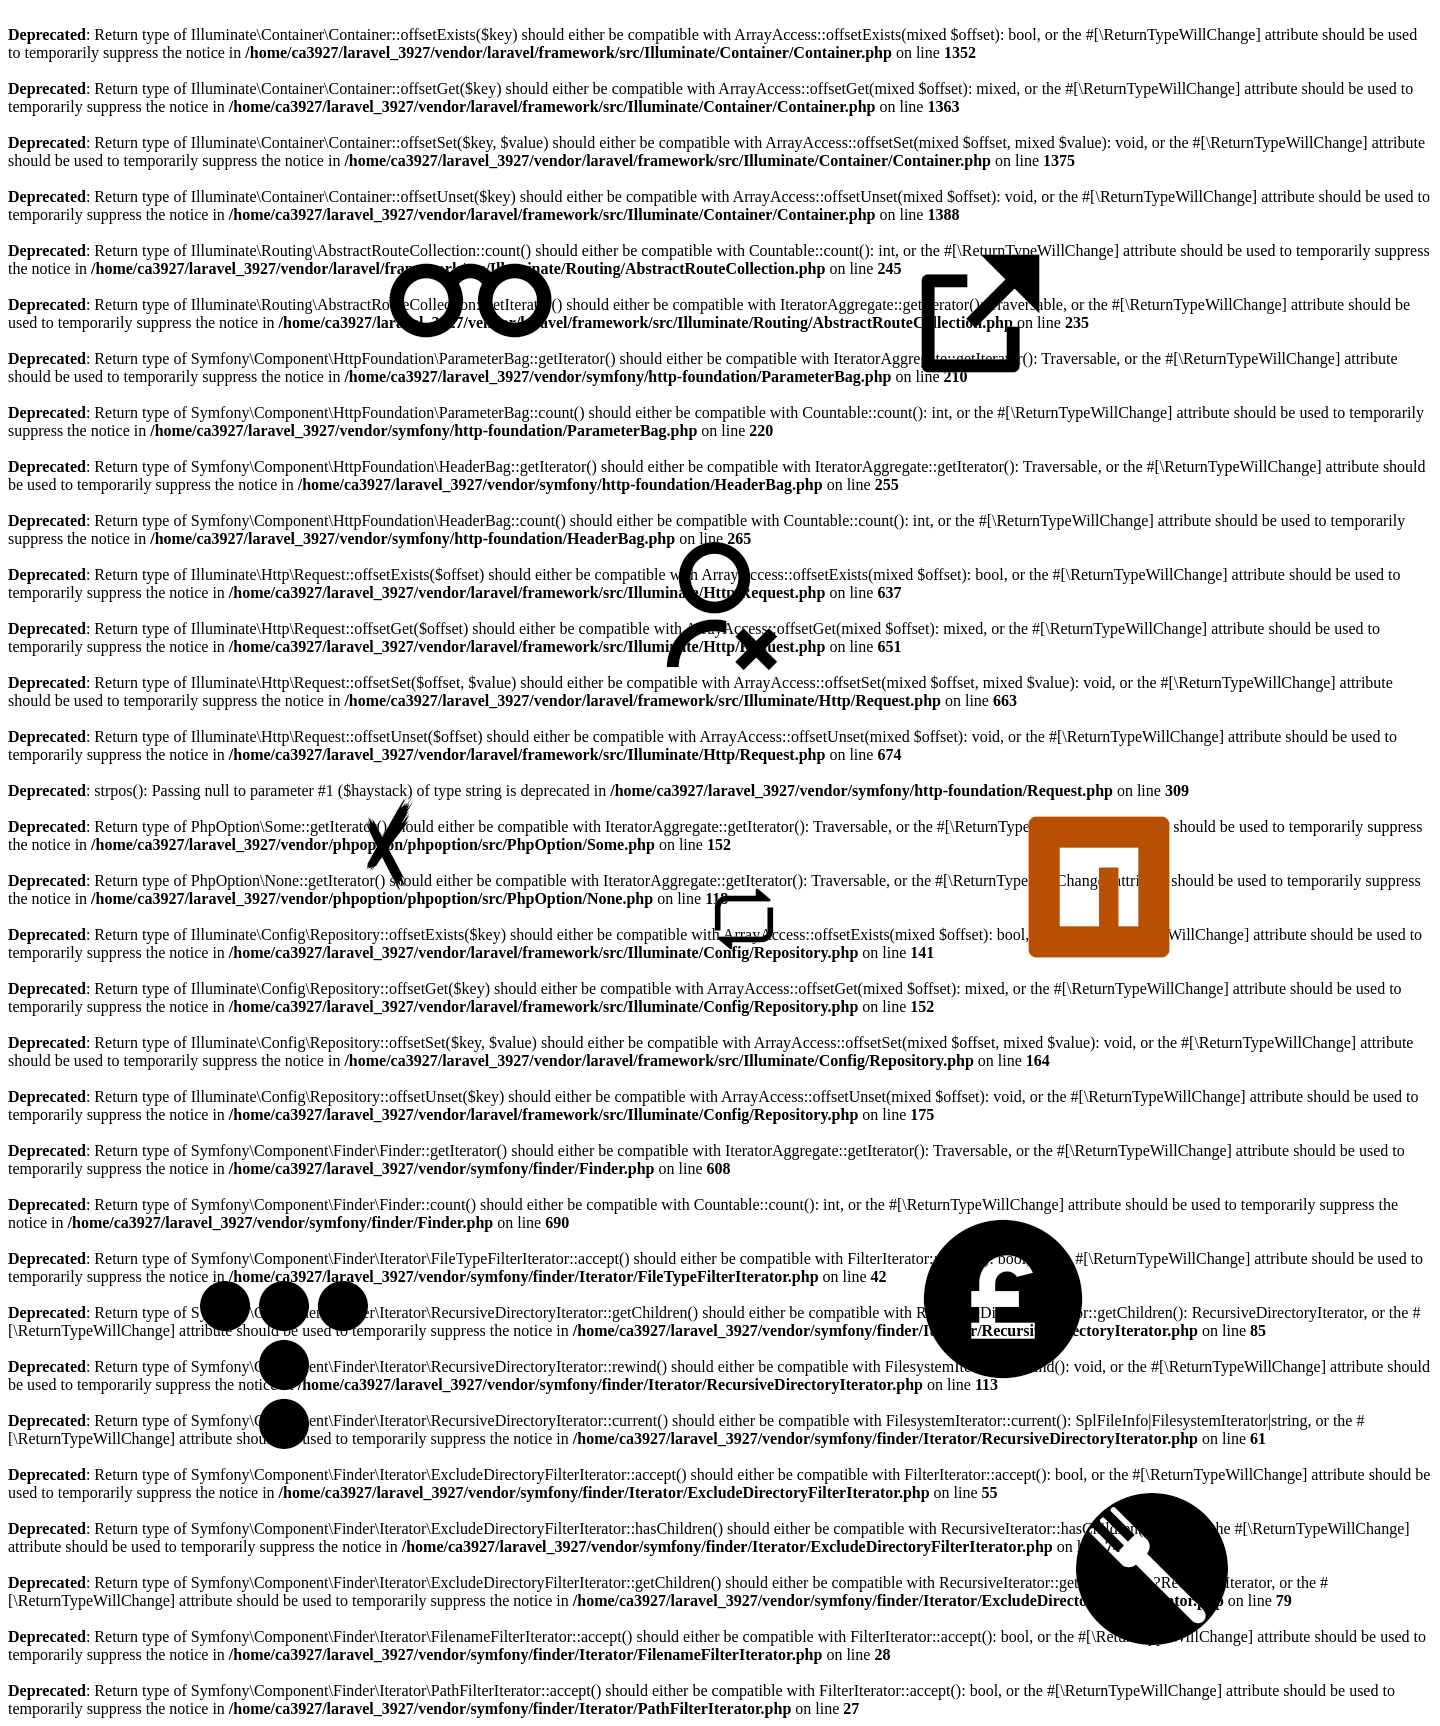 Image resolution: width=1440 pixels, height=1726 pixels. What do you see at coordinates (980, 313) in the screenshot?
I see `open link in a new tab or window` at bounding box center [980, 313].